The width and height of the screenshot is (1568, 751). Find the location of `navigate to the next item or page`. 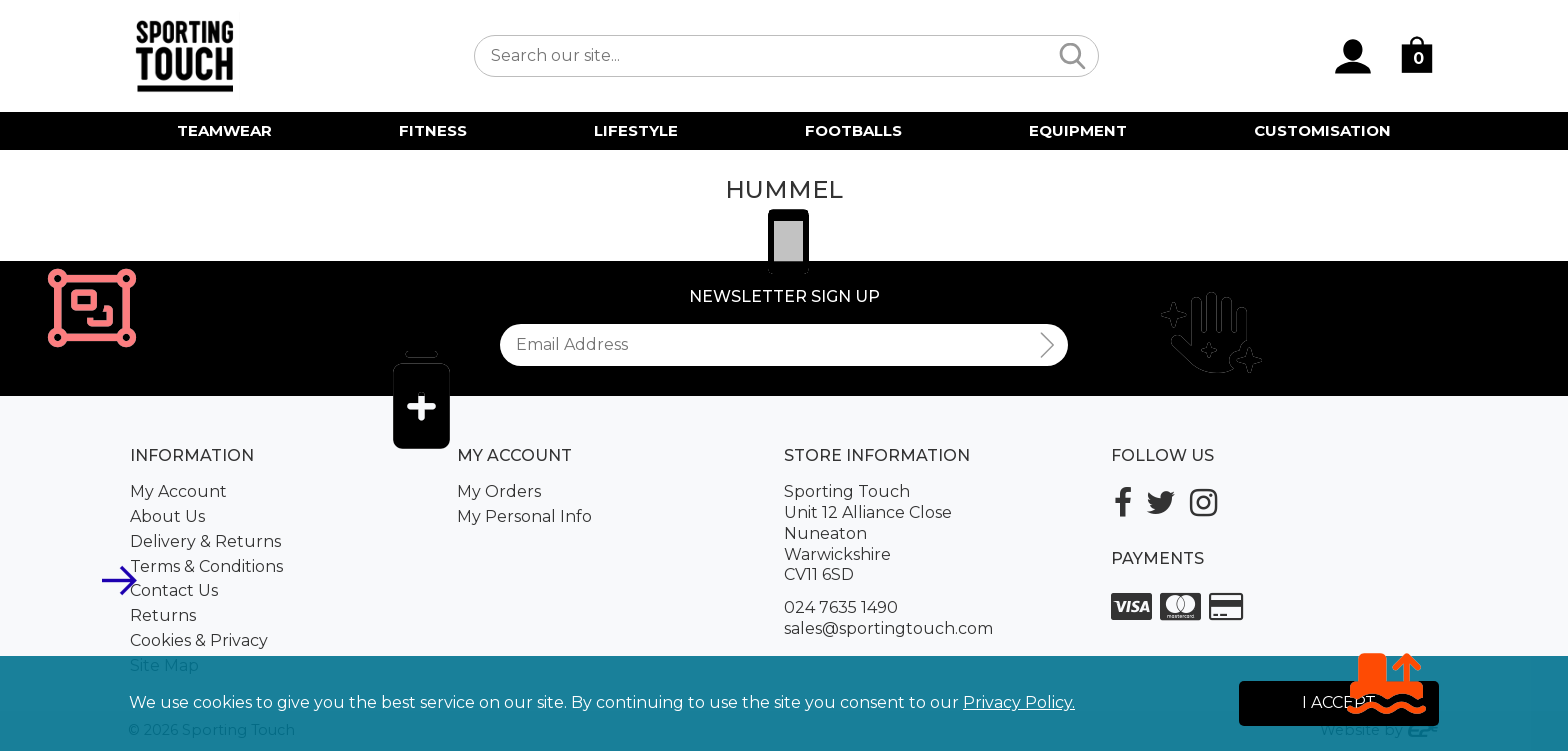

navigate to the next item or page is located at coordinates (119, 580).